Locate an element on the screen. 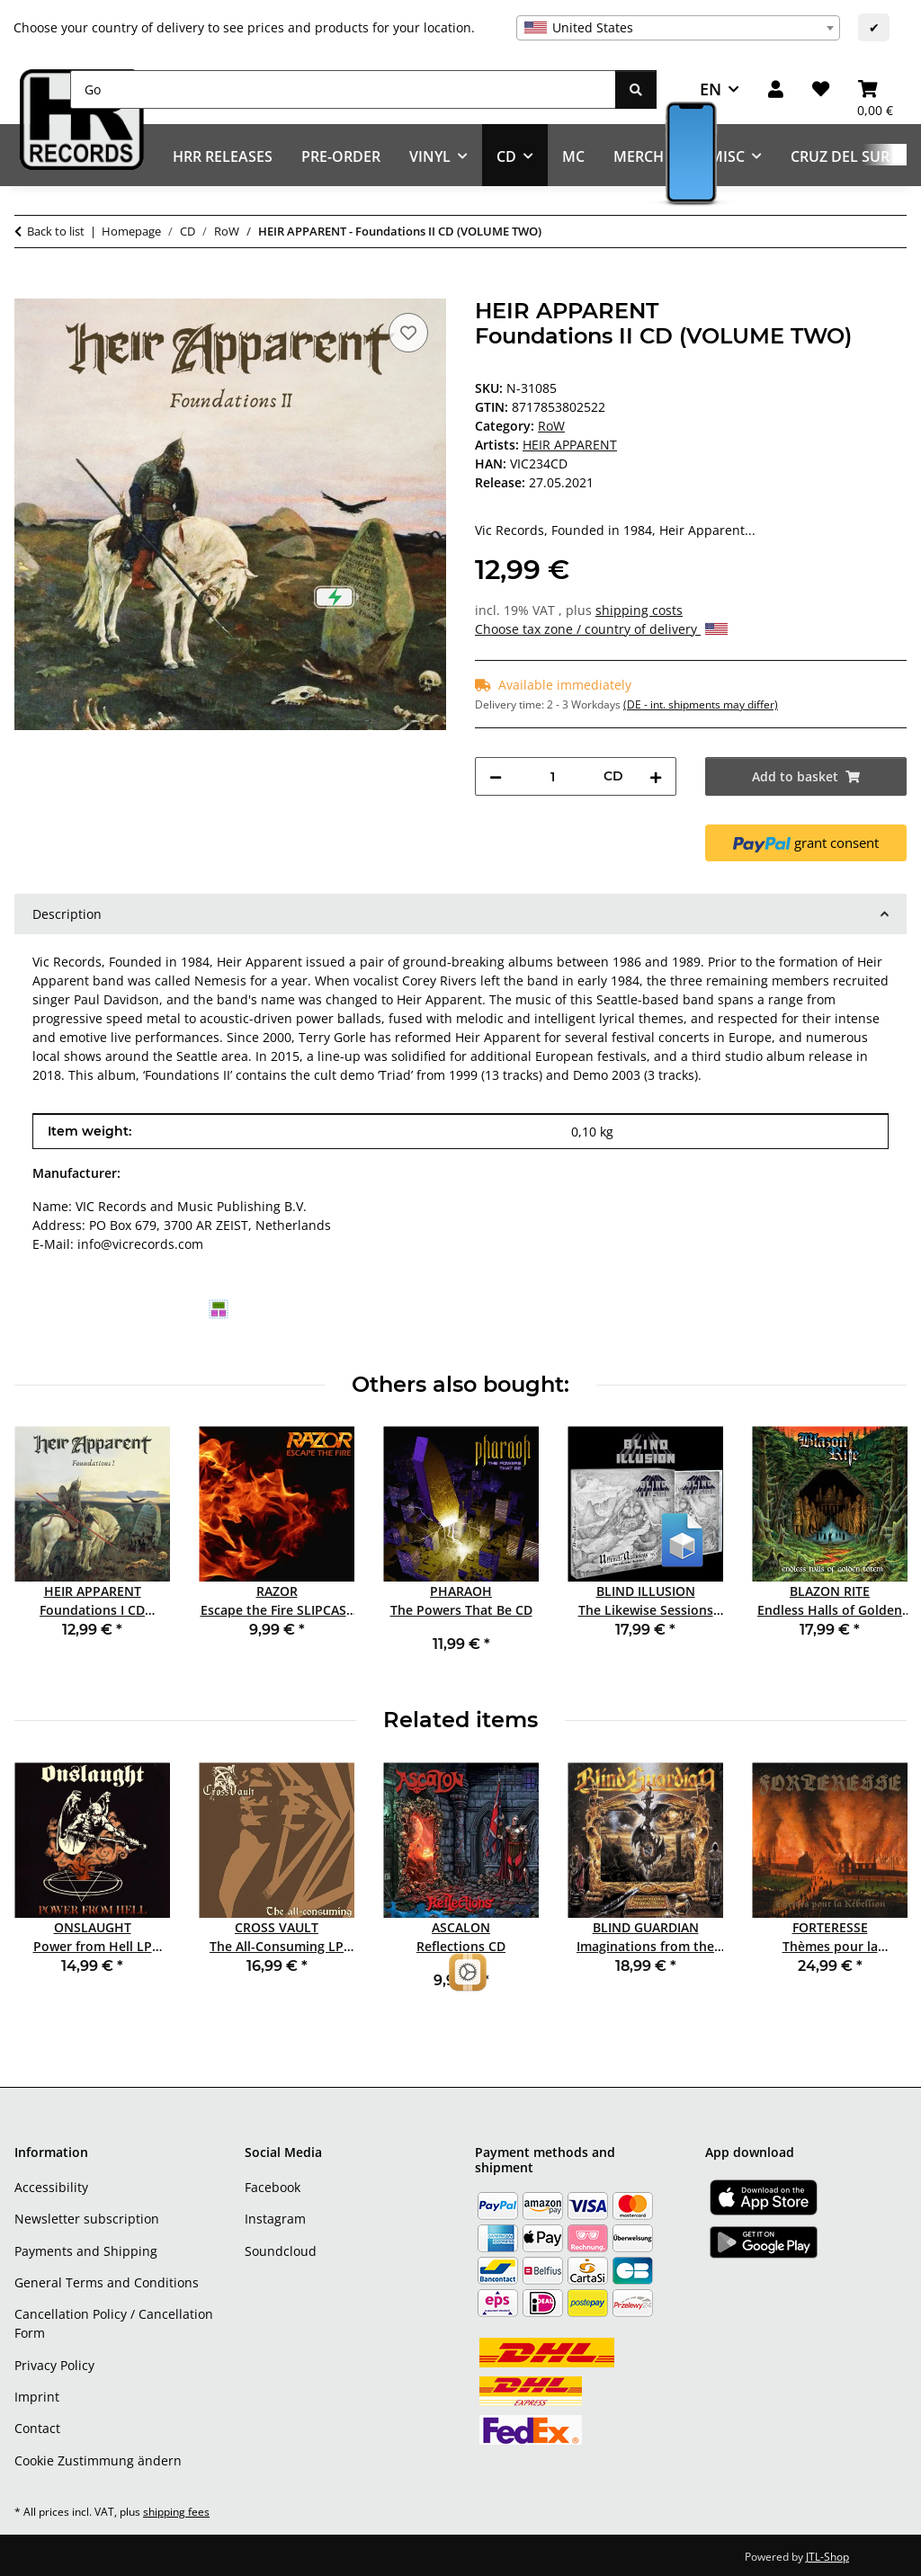 This screenshot has width=921, height=2576. a system component or runtime file is located at coordinates (468, 1973).